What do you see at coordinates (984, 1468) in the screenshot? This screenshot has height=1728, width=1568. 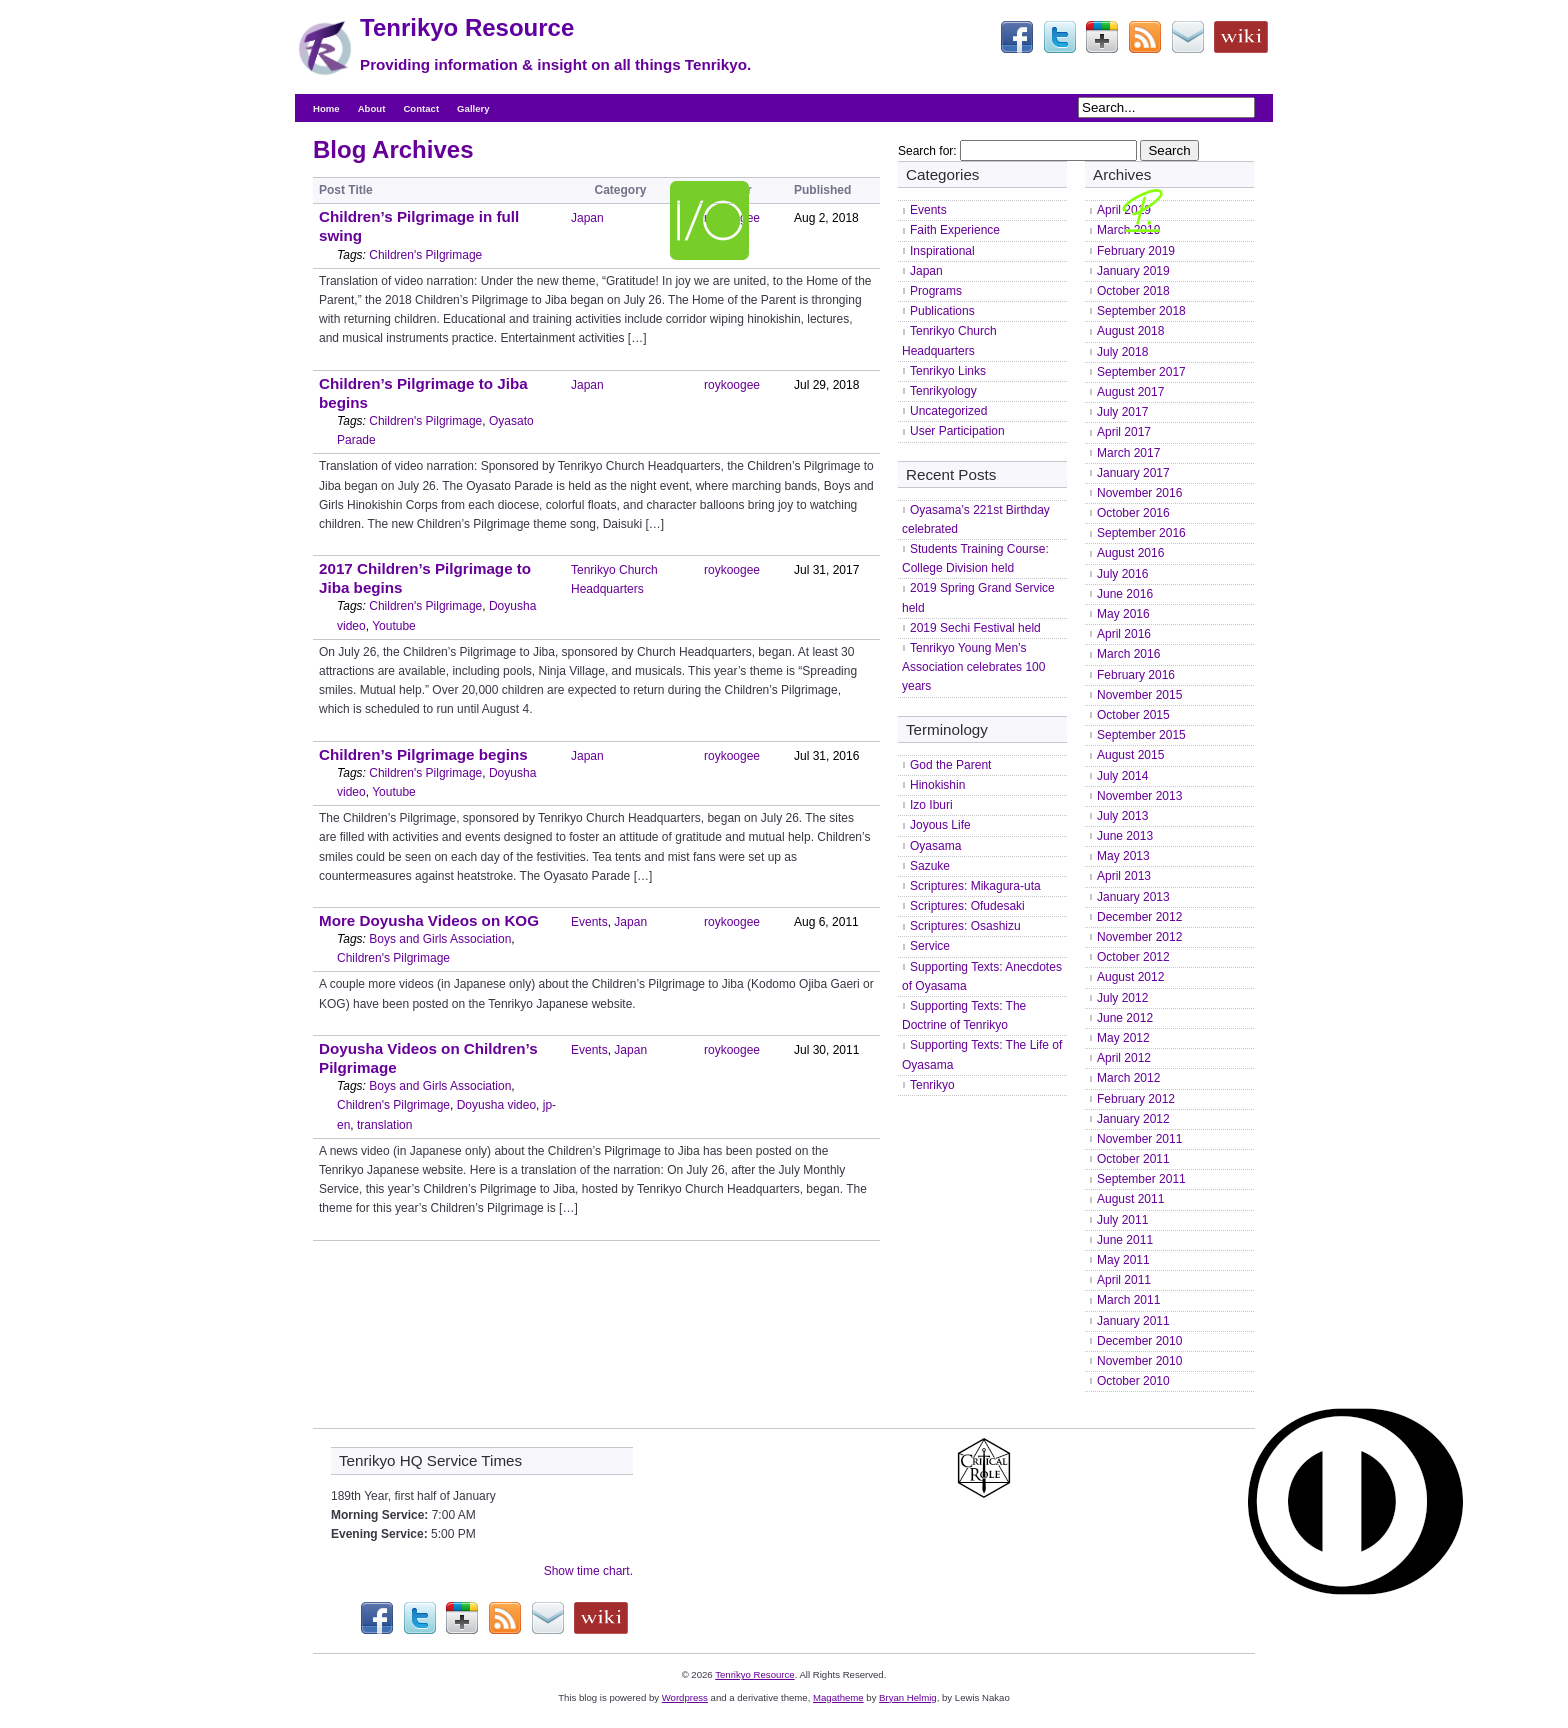 I see `critical role official logo` at bounding box center [984, 1468].